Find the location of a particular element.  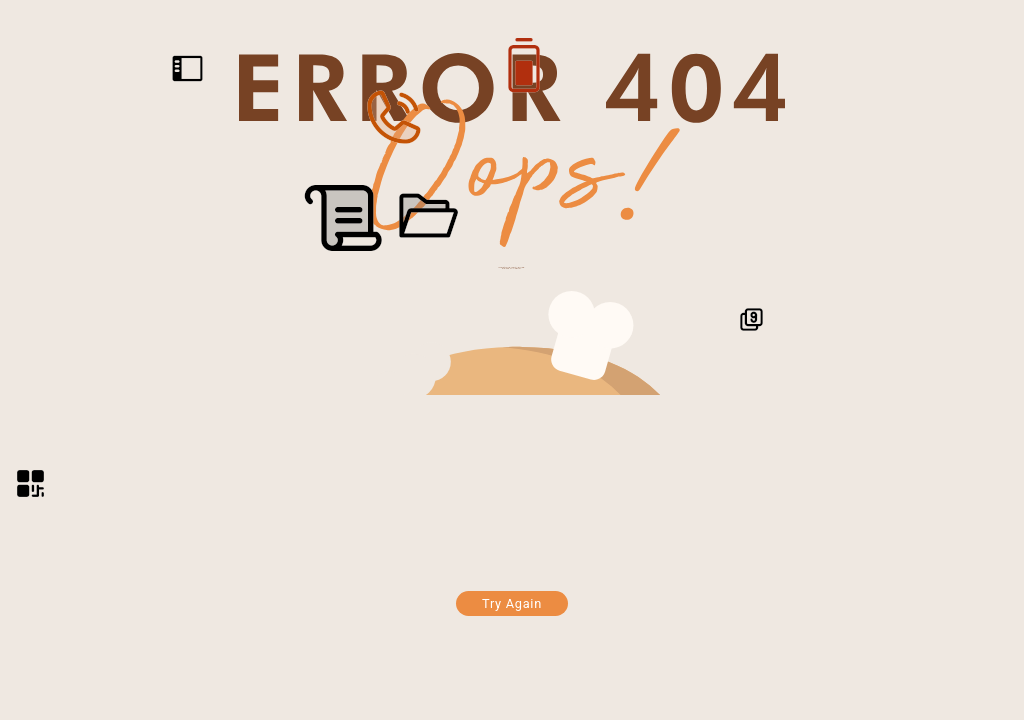

view item 9 in a collection is located at coordinates (751, 319).